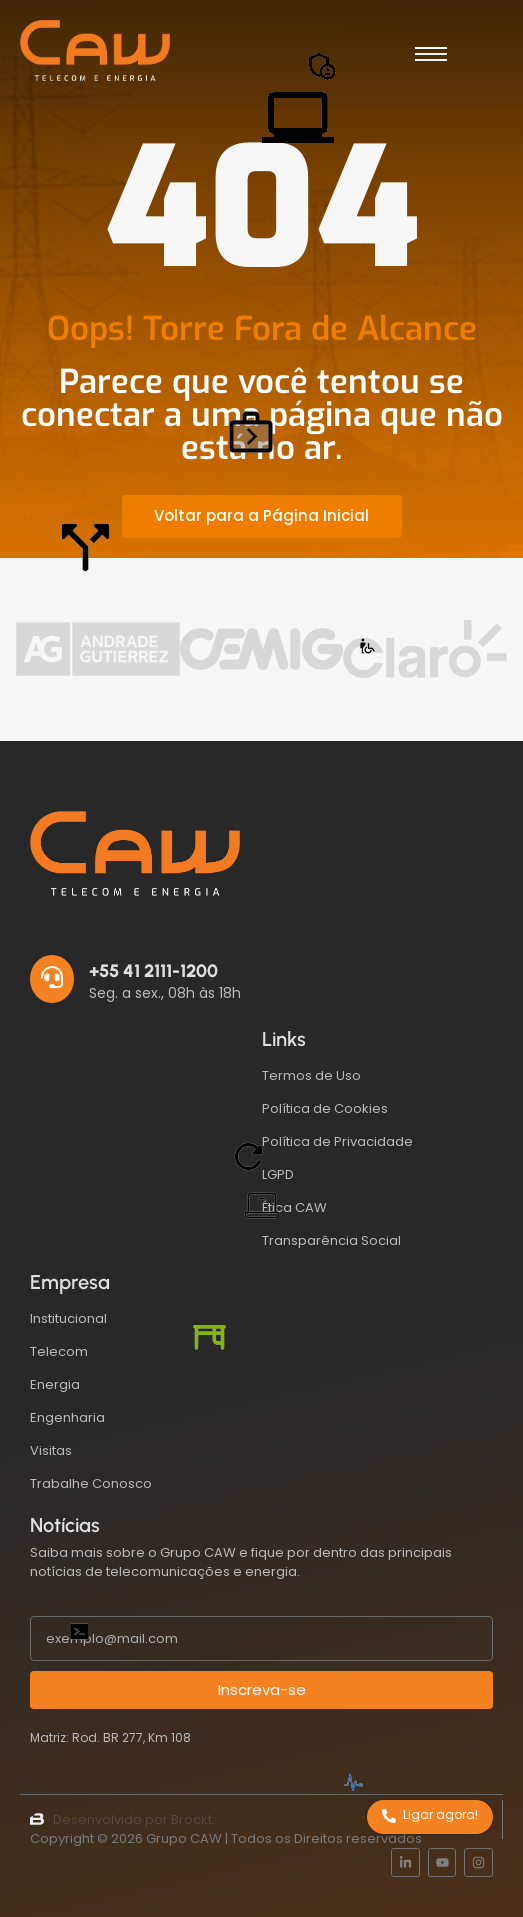 This screenshot has width=523, height=1917. What do you see at coordinates (262, 1205) in the screenshot?
I see `switch to desktop or laptop view` at bounding box center [262, 1205].